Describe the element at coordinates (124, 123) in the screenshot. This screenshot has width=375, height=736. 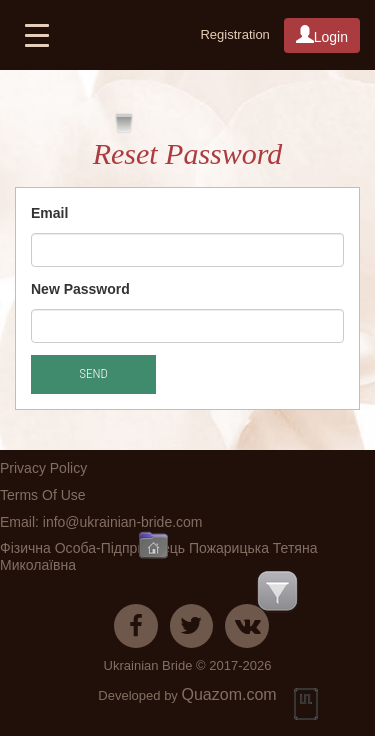
I see `empty trash bin ready to receive deleted files` at that location.